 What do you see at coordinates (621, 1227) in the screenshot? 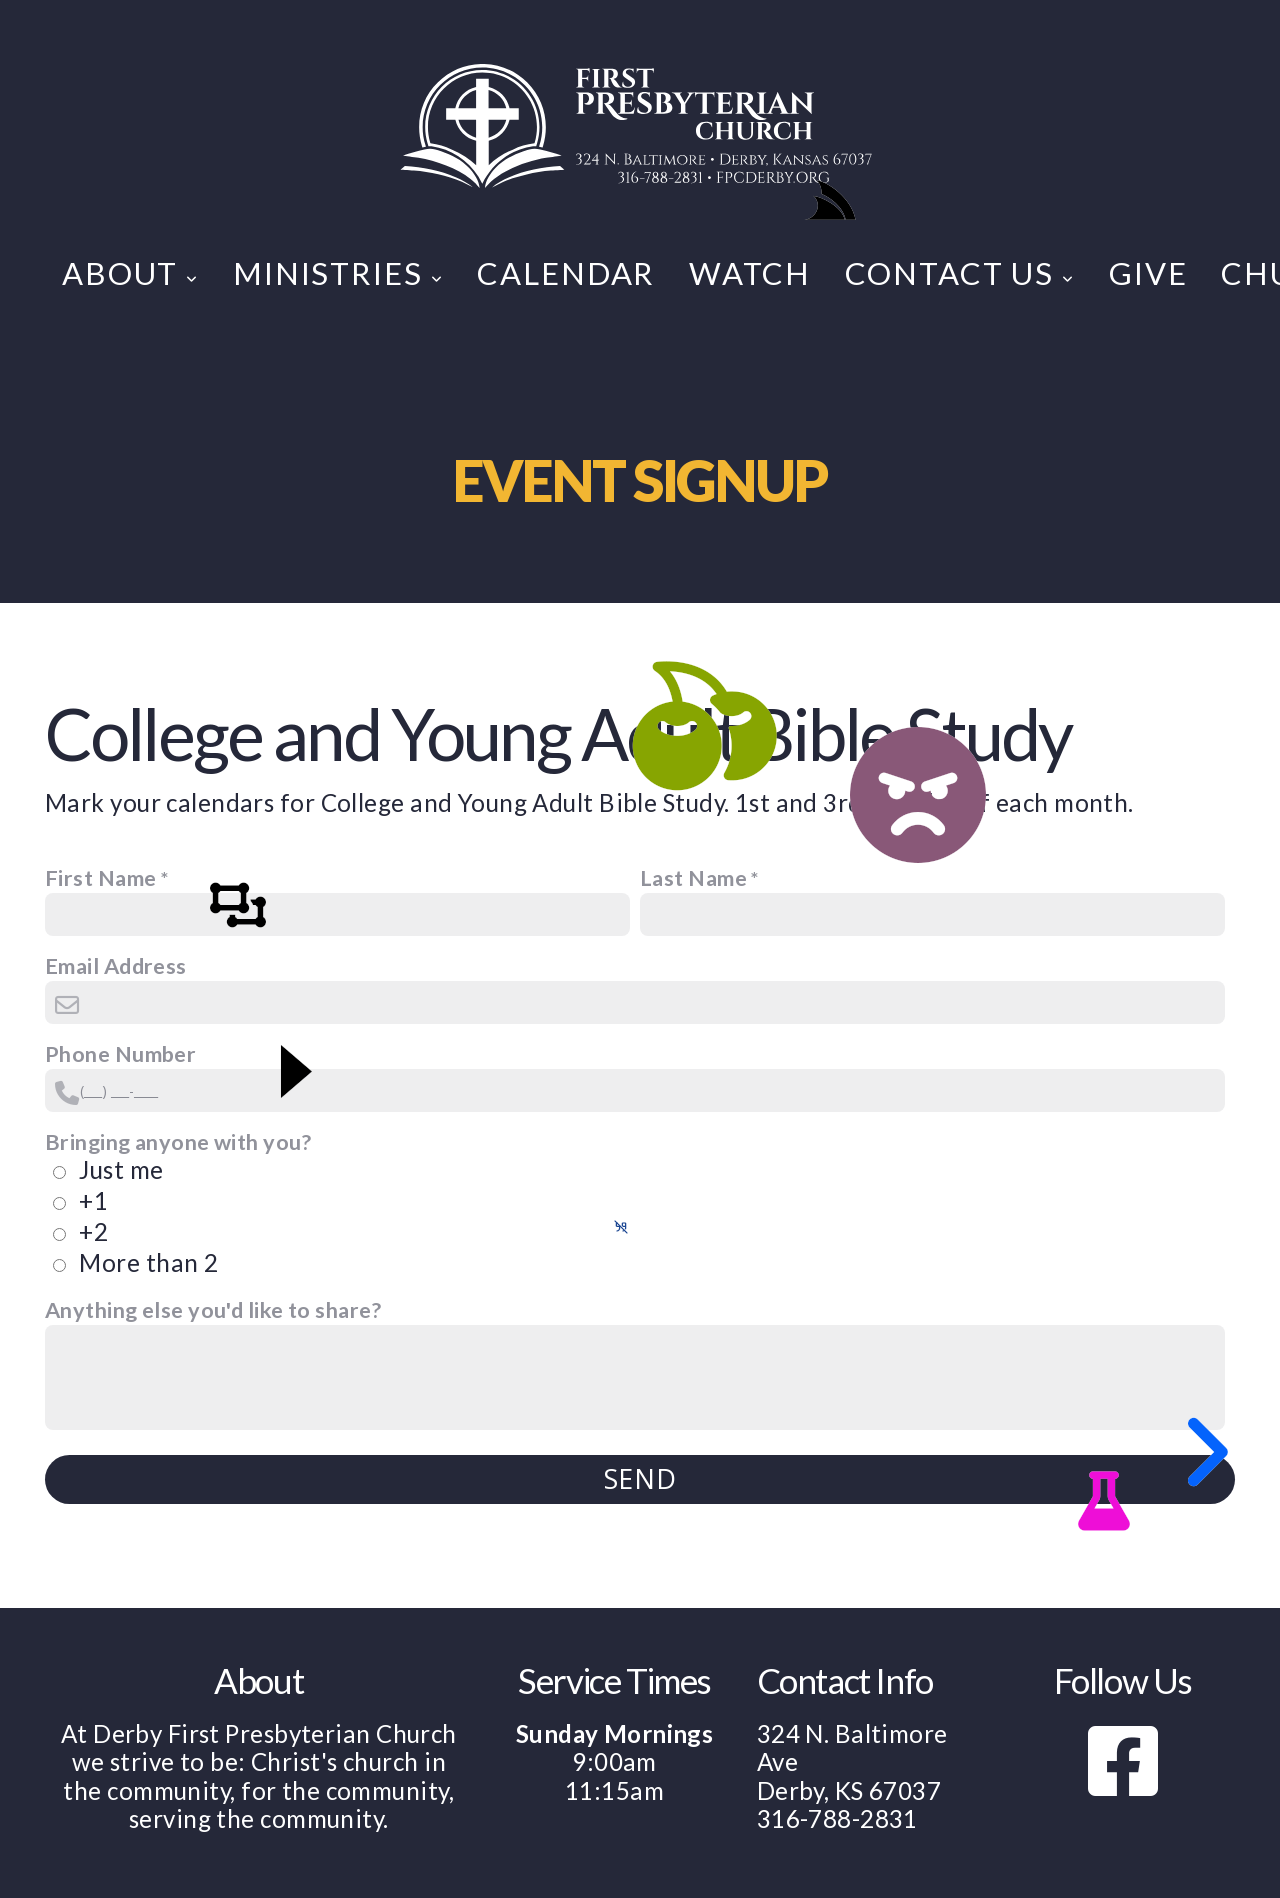
I see `disable quotation formatting` at bounding box center [621, 1227].